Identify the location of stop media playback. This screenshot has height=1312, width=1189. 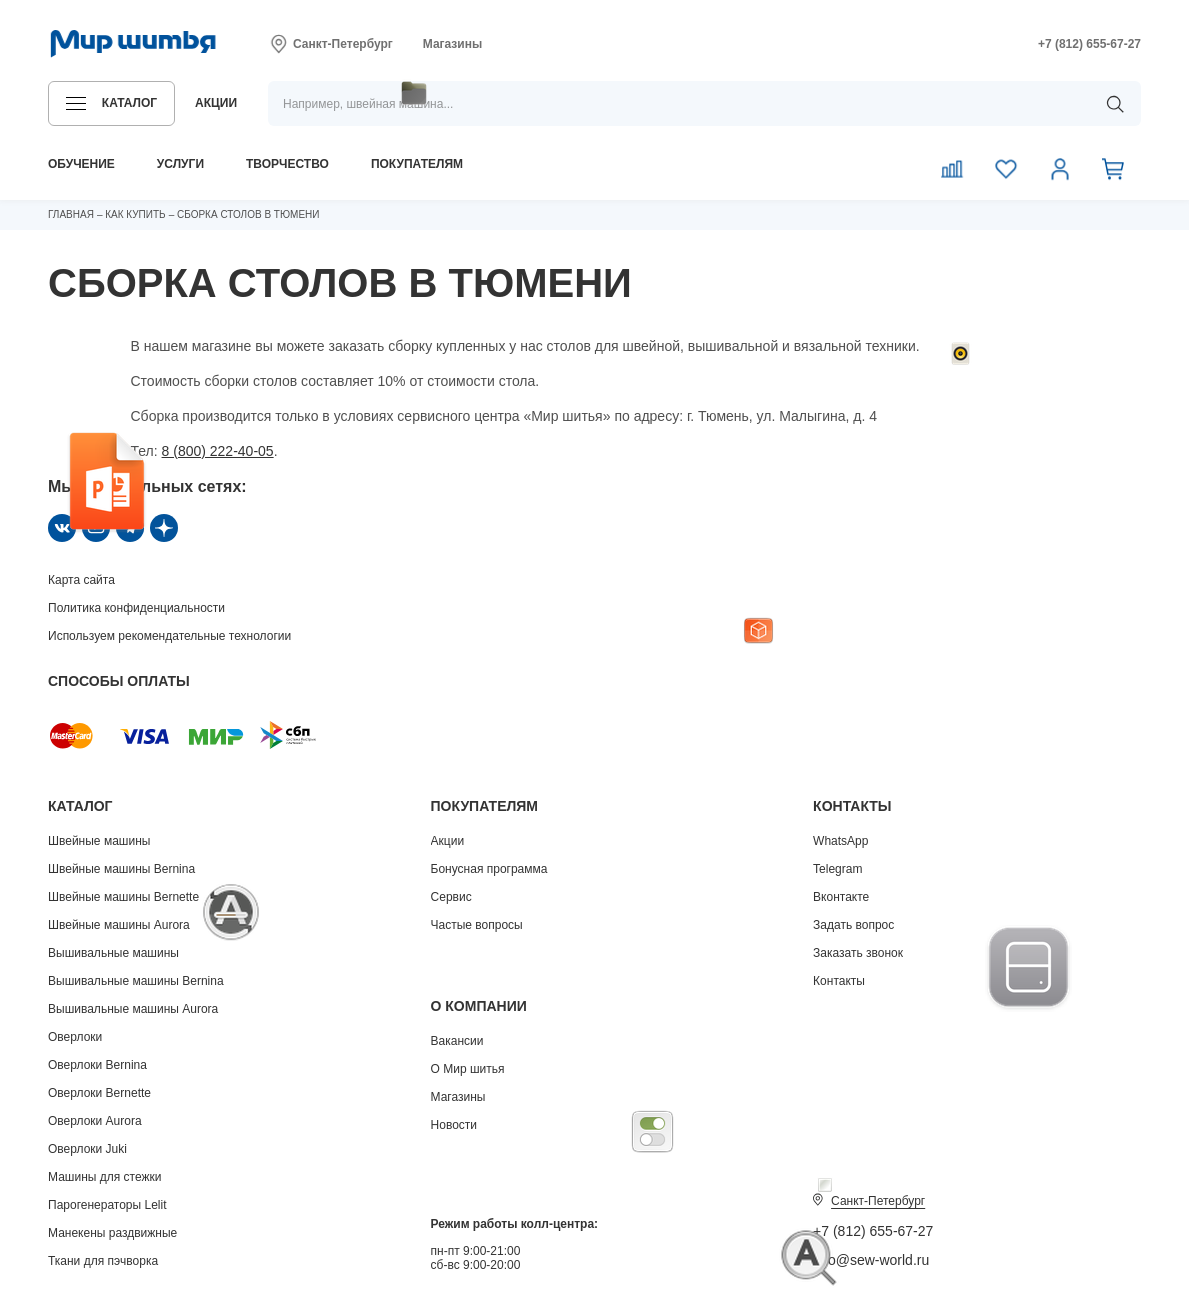
(825, 1185).